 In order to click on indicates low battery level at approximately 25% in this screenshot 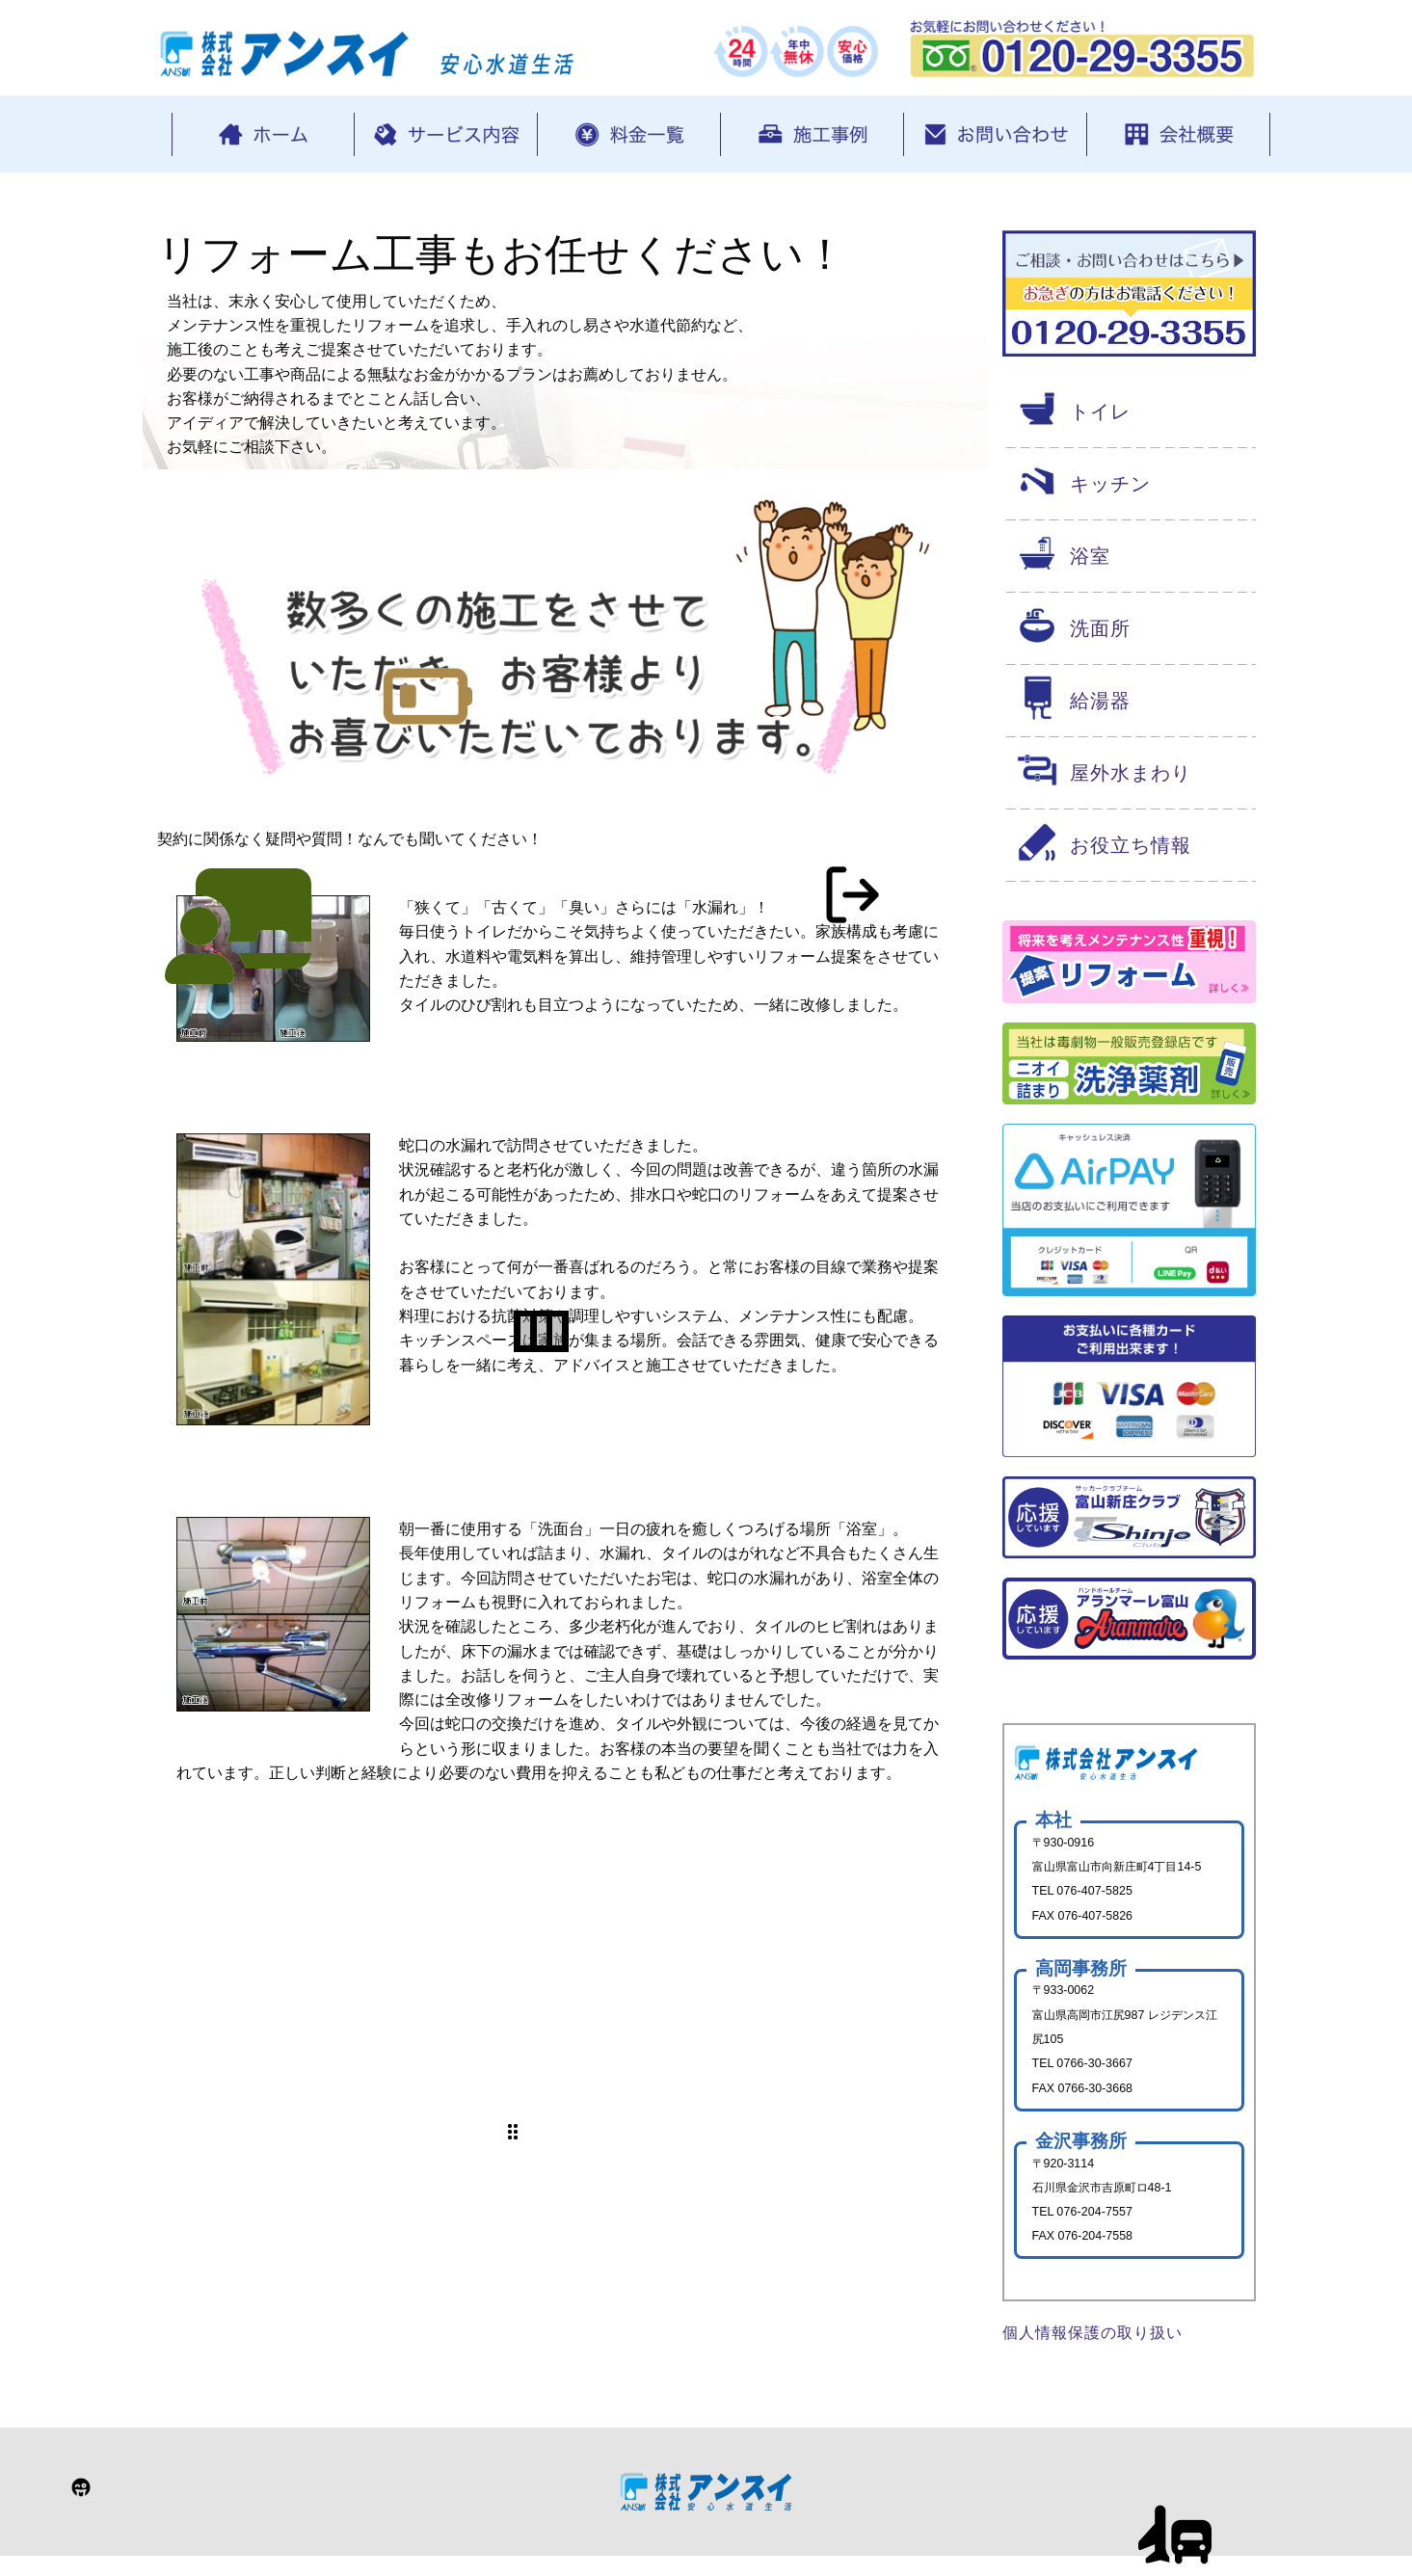, I will do `click(425, 696)`.